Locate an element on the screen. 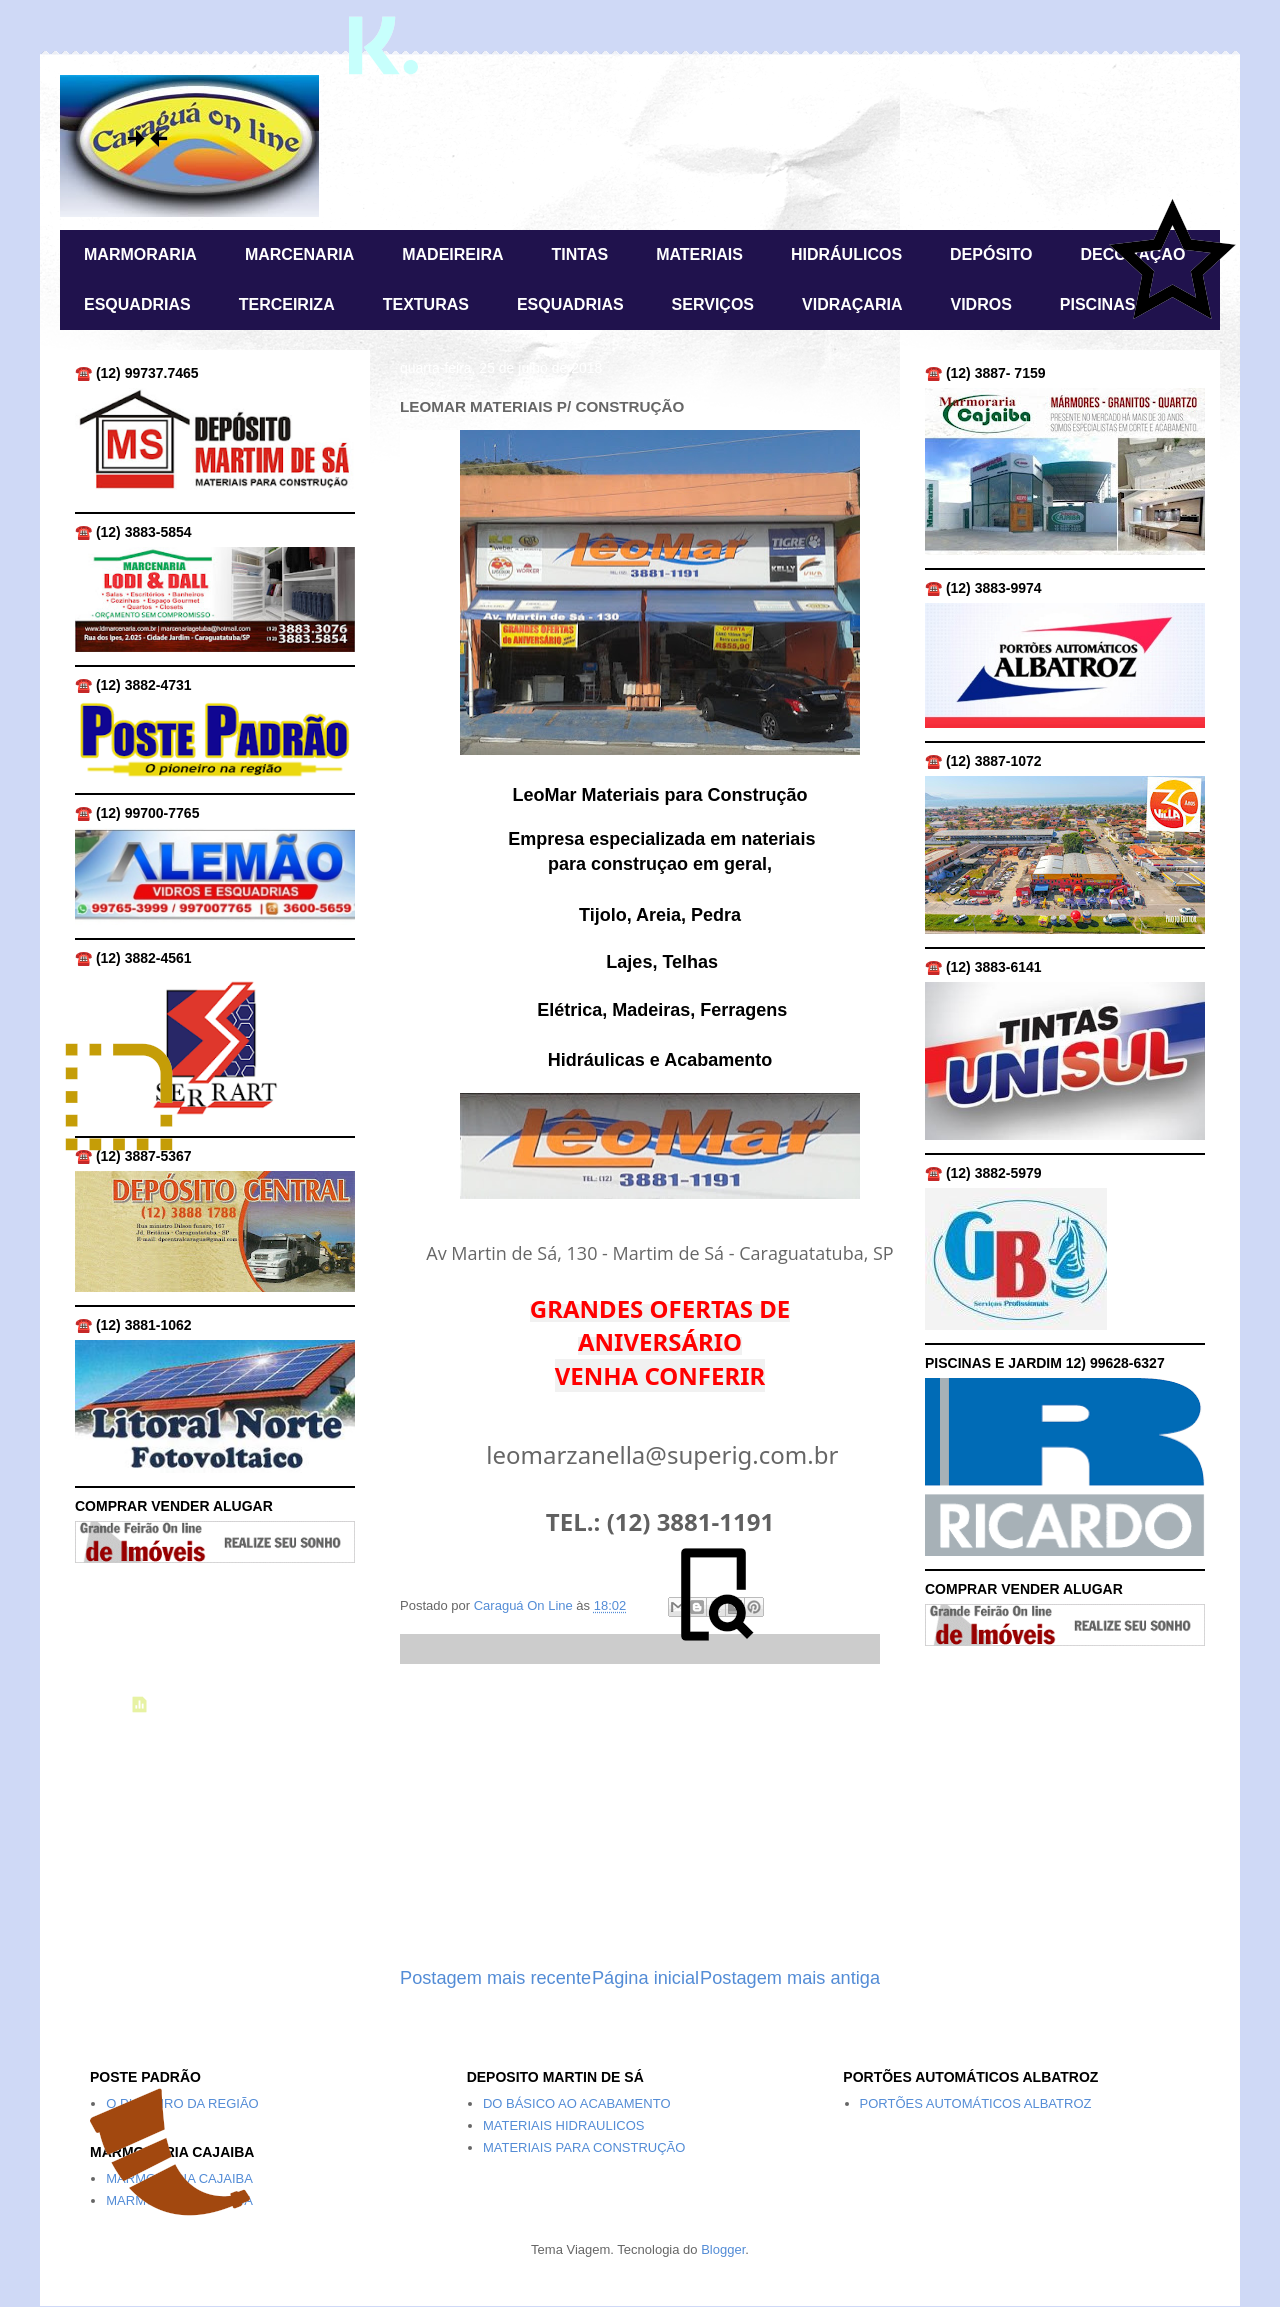 The image size is (1280, 2307). add item to favorites is located at coordinates (1172, 262).